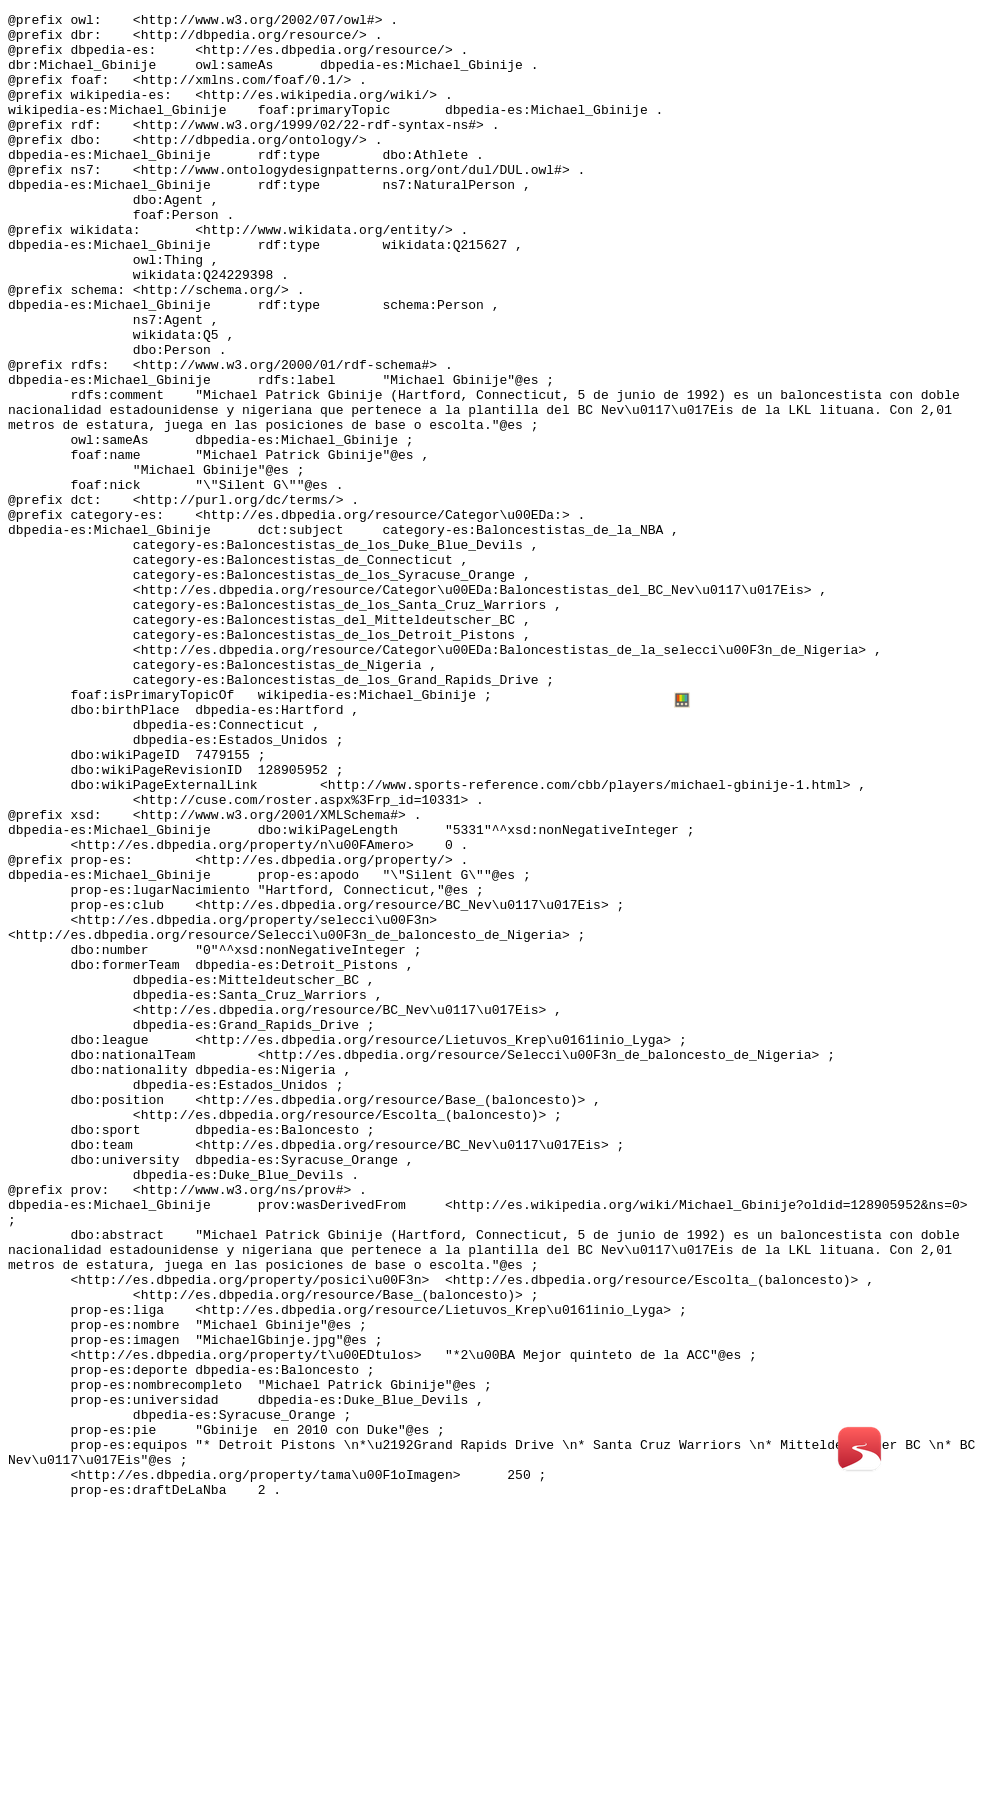 This screenshot has height=1808, width=984. What do you see at coordinates (682, 700) in the screenshot?
I see `open microsoft powertoys application` at bounding box center [682, 700].